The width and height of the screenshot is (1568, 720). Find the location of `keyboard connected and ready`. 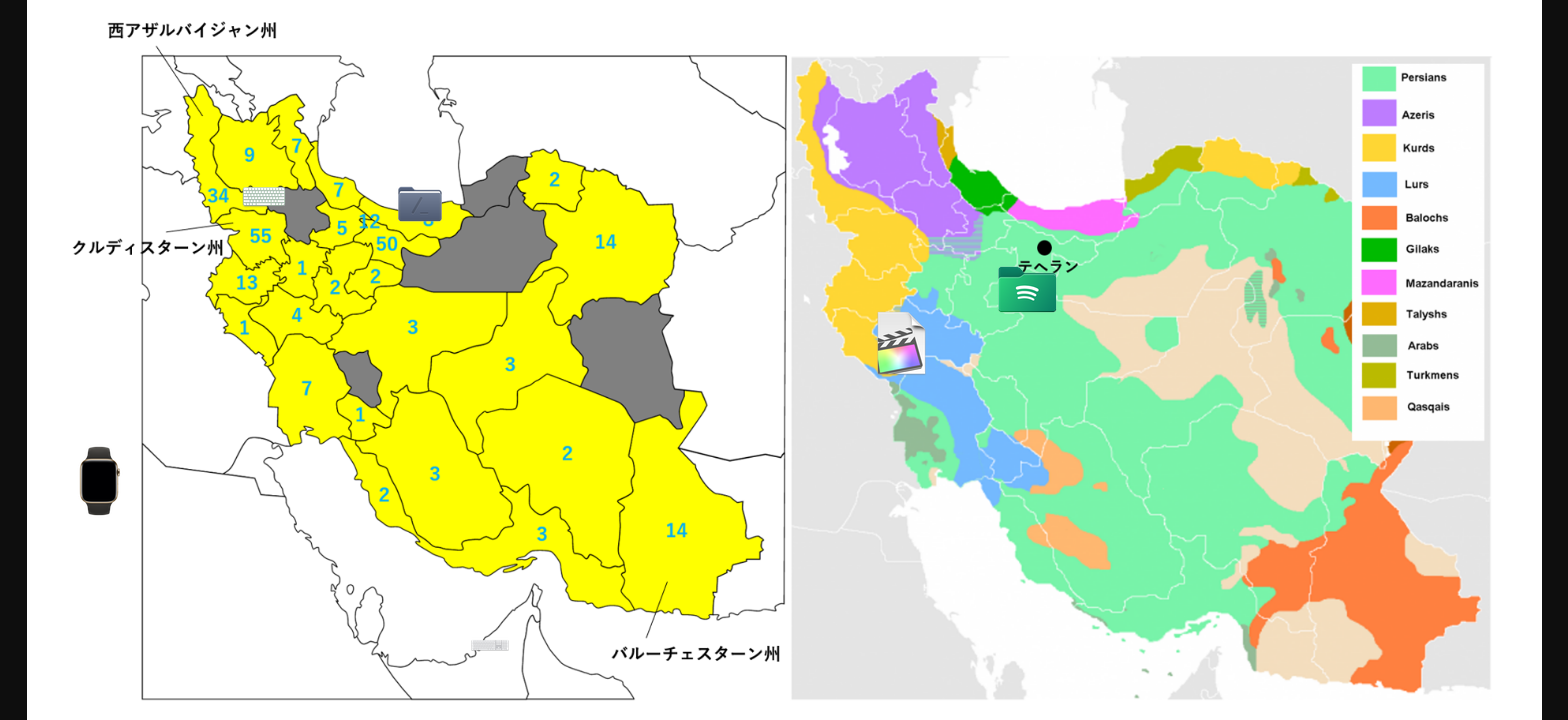

keyboard connected and ready is located at coordinates (264, 197).